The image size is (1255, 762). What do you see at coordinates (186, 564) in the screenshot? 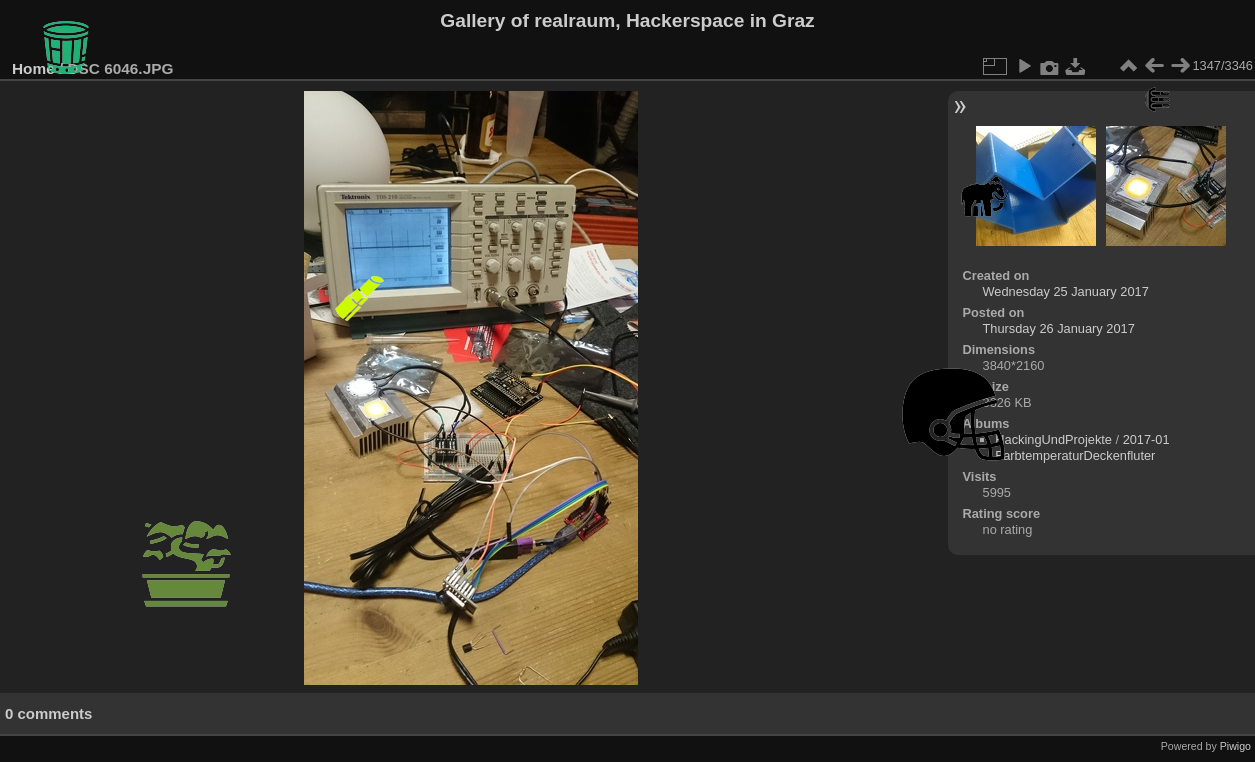
I see `access zen garden or meditation features` at bounding box center [186, 564].